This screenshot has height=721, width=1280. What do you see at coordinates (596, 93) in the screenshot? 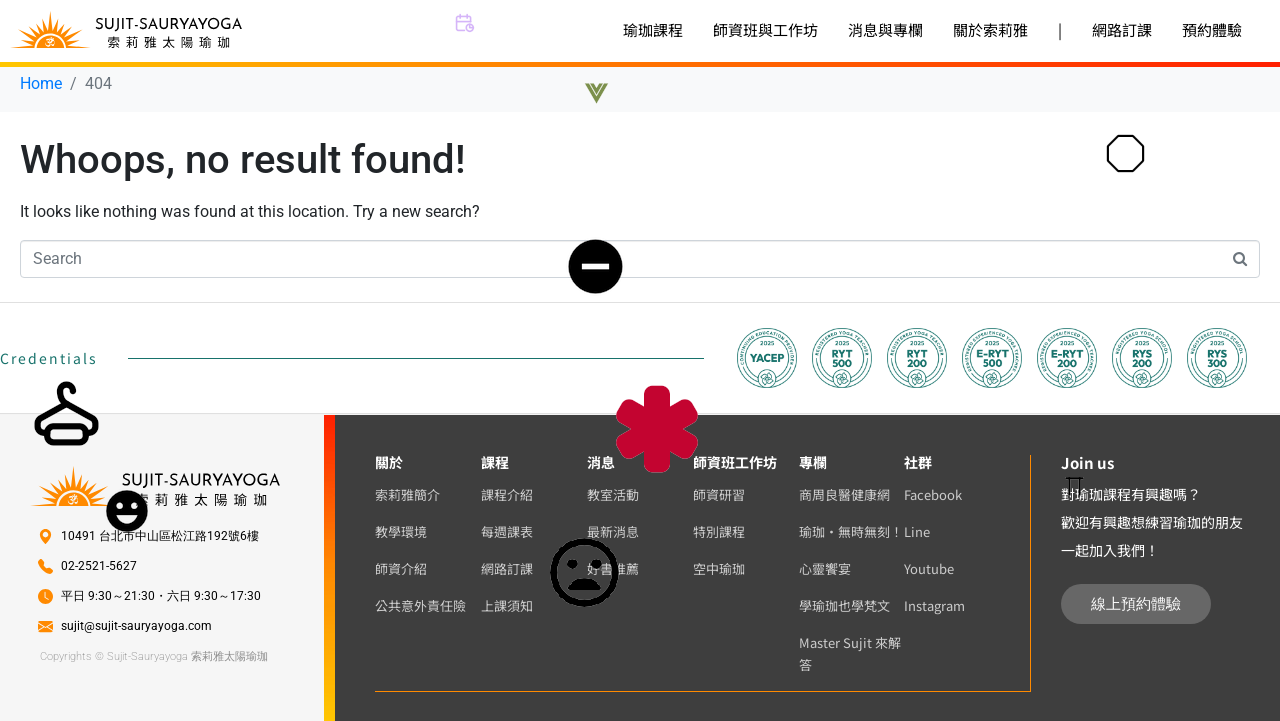
I see `Vue.js framework logo` at bounding box center [596, 93].